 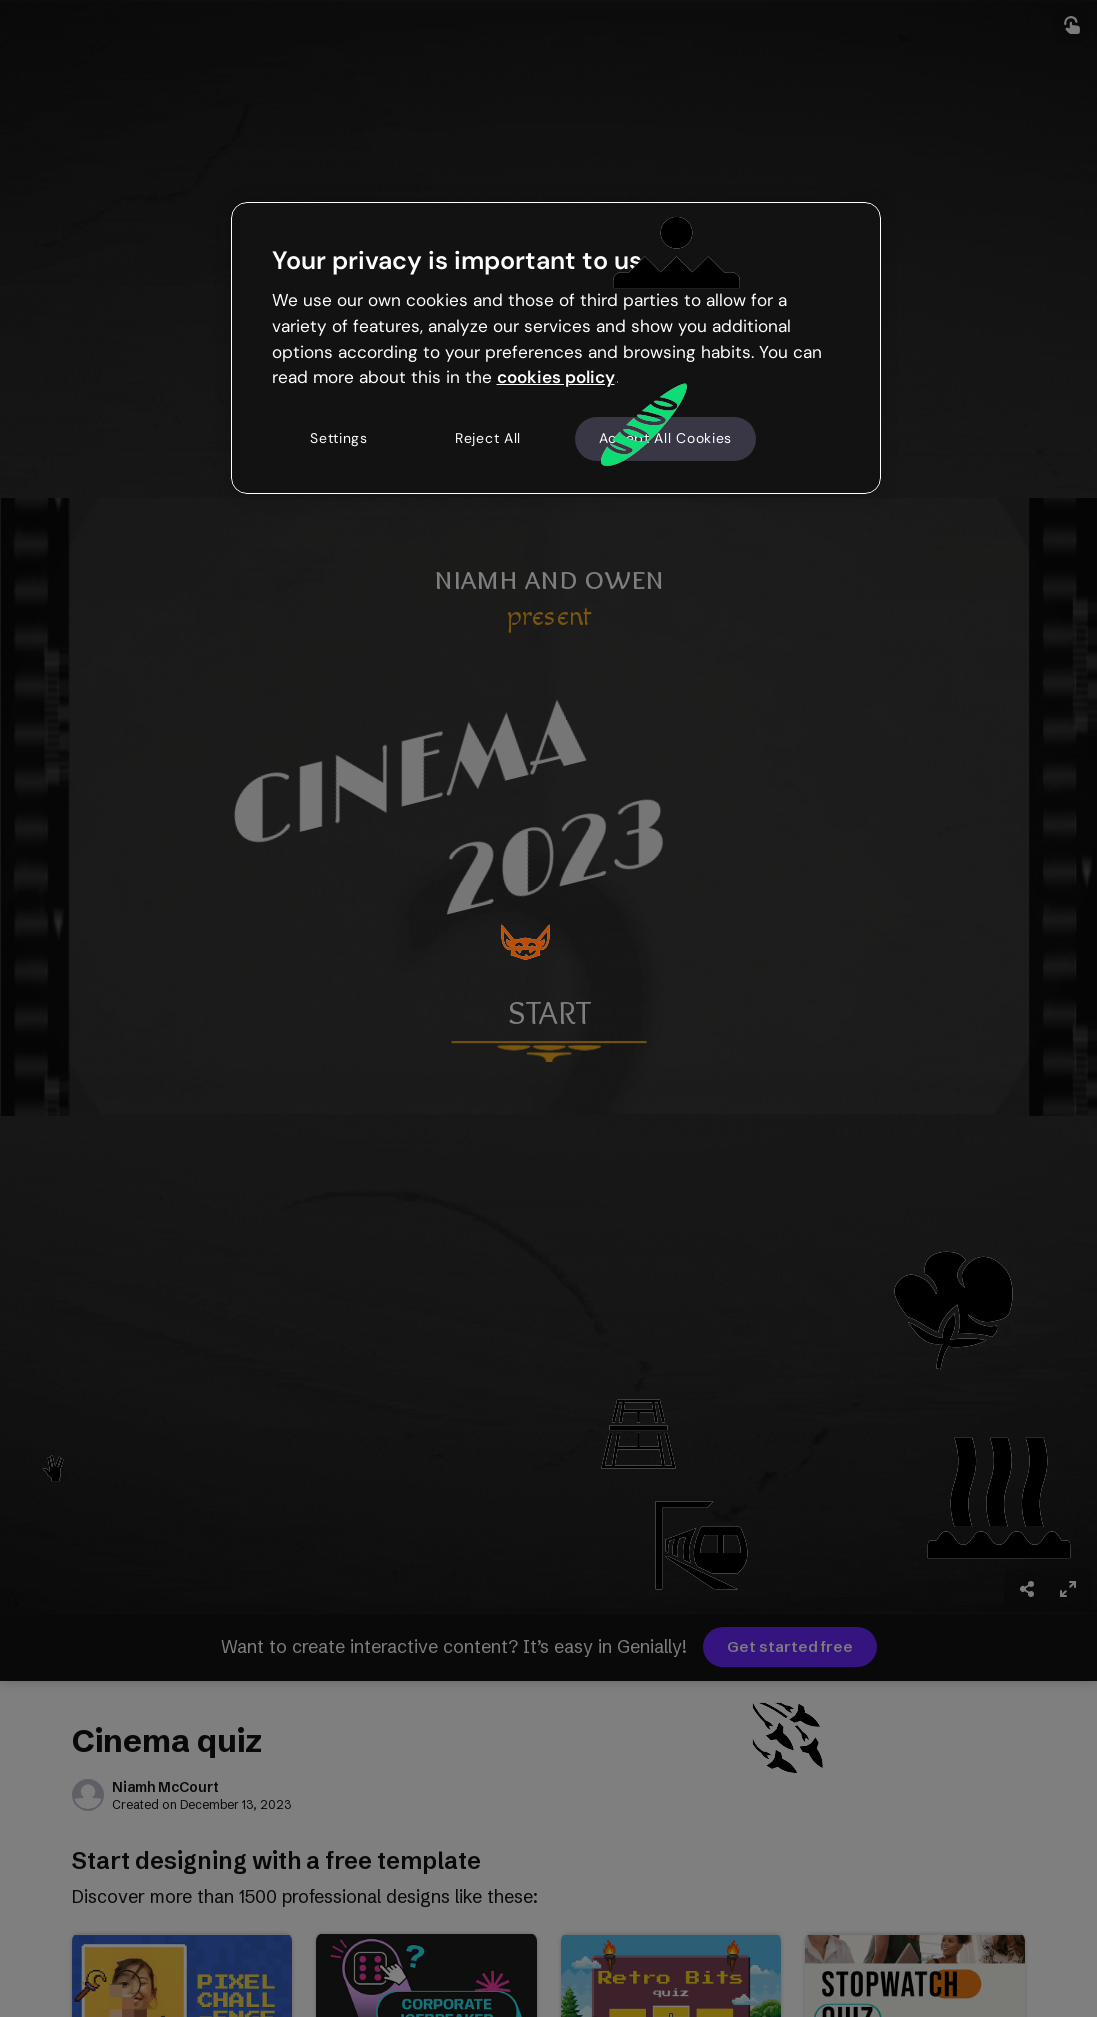 I want to click on indicates a desert or Egyptian-themed level, so click(x=676, y=252).